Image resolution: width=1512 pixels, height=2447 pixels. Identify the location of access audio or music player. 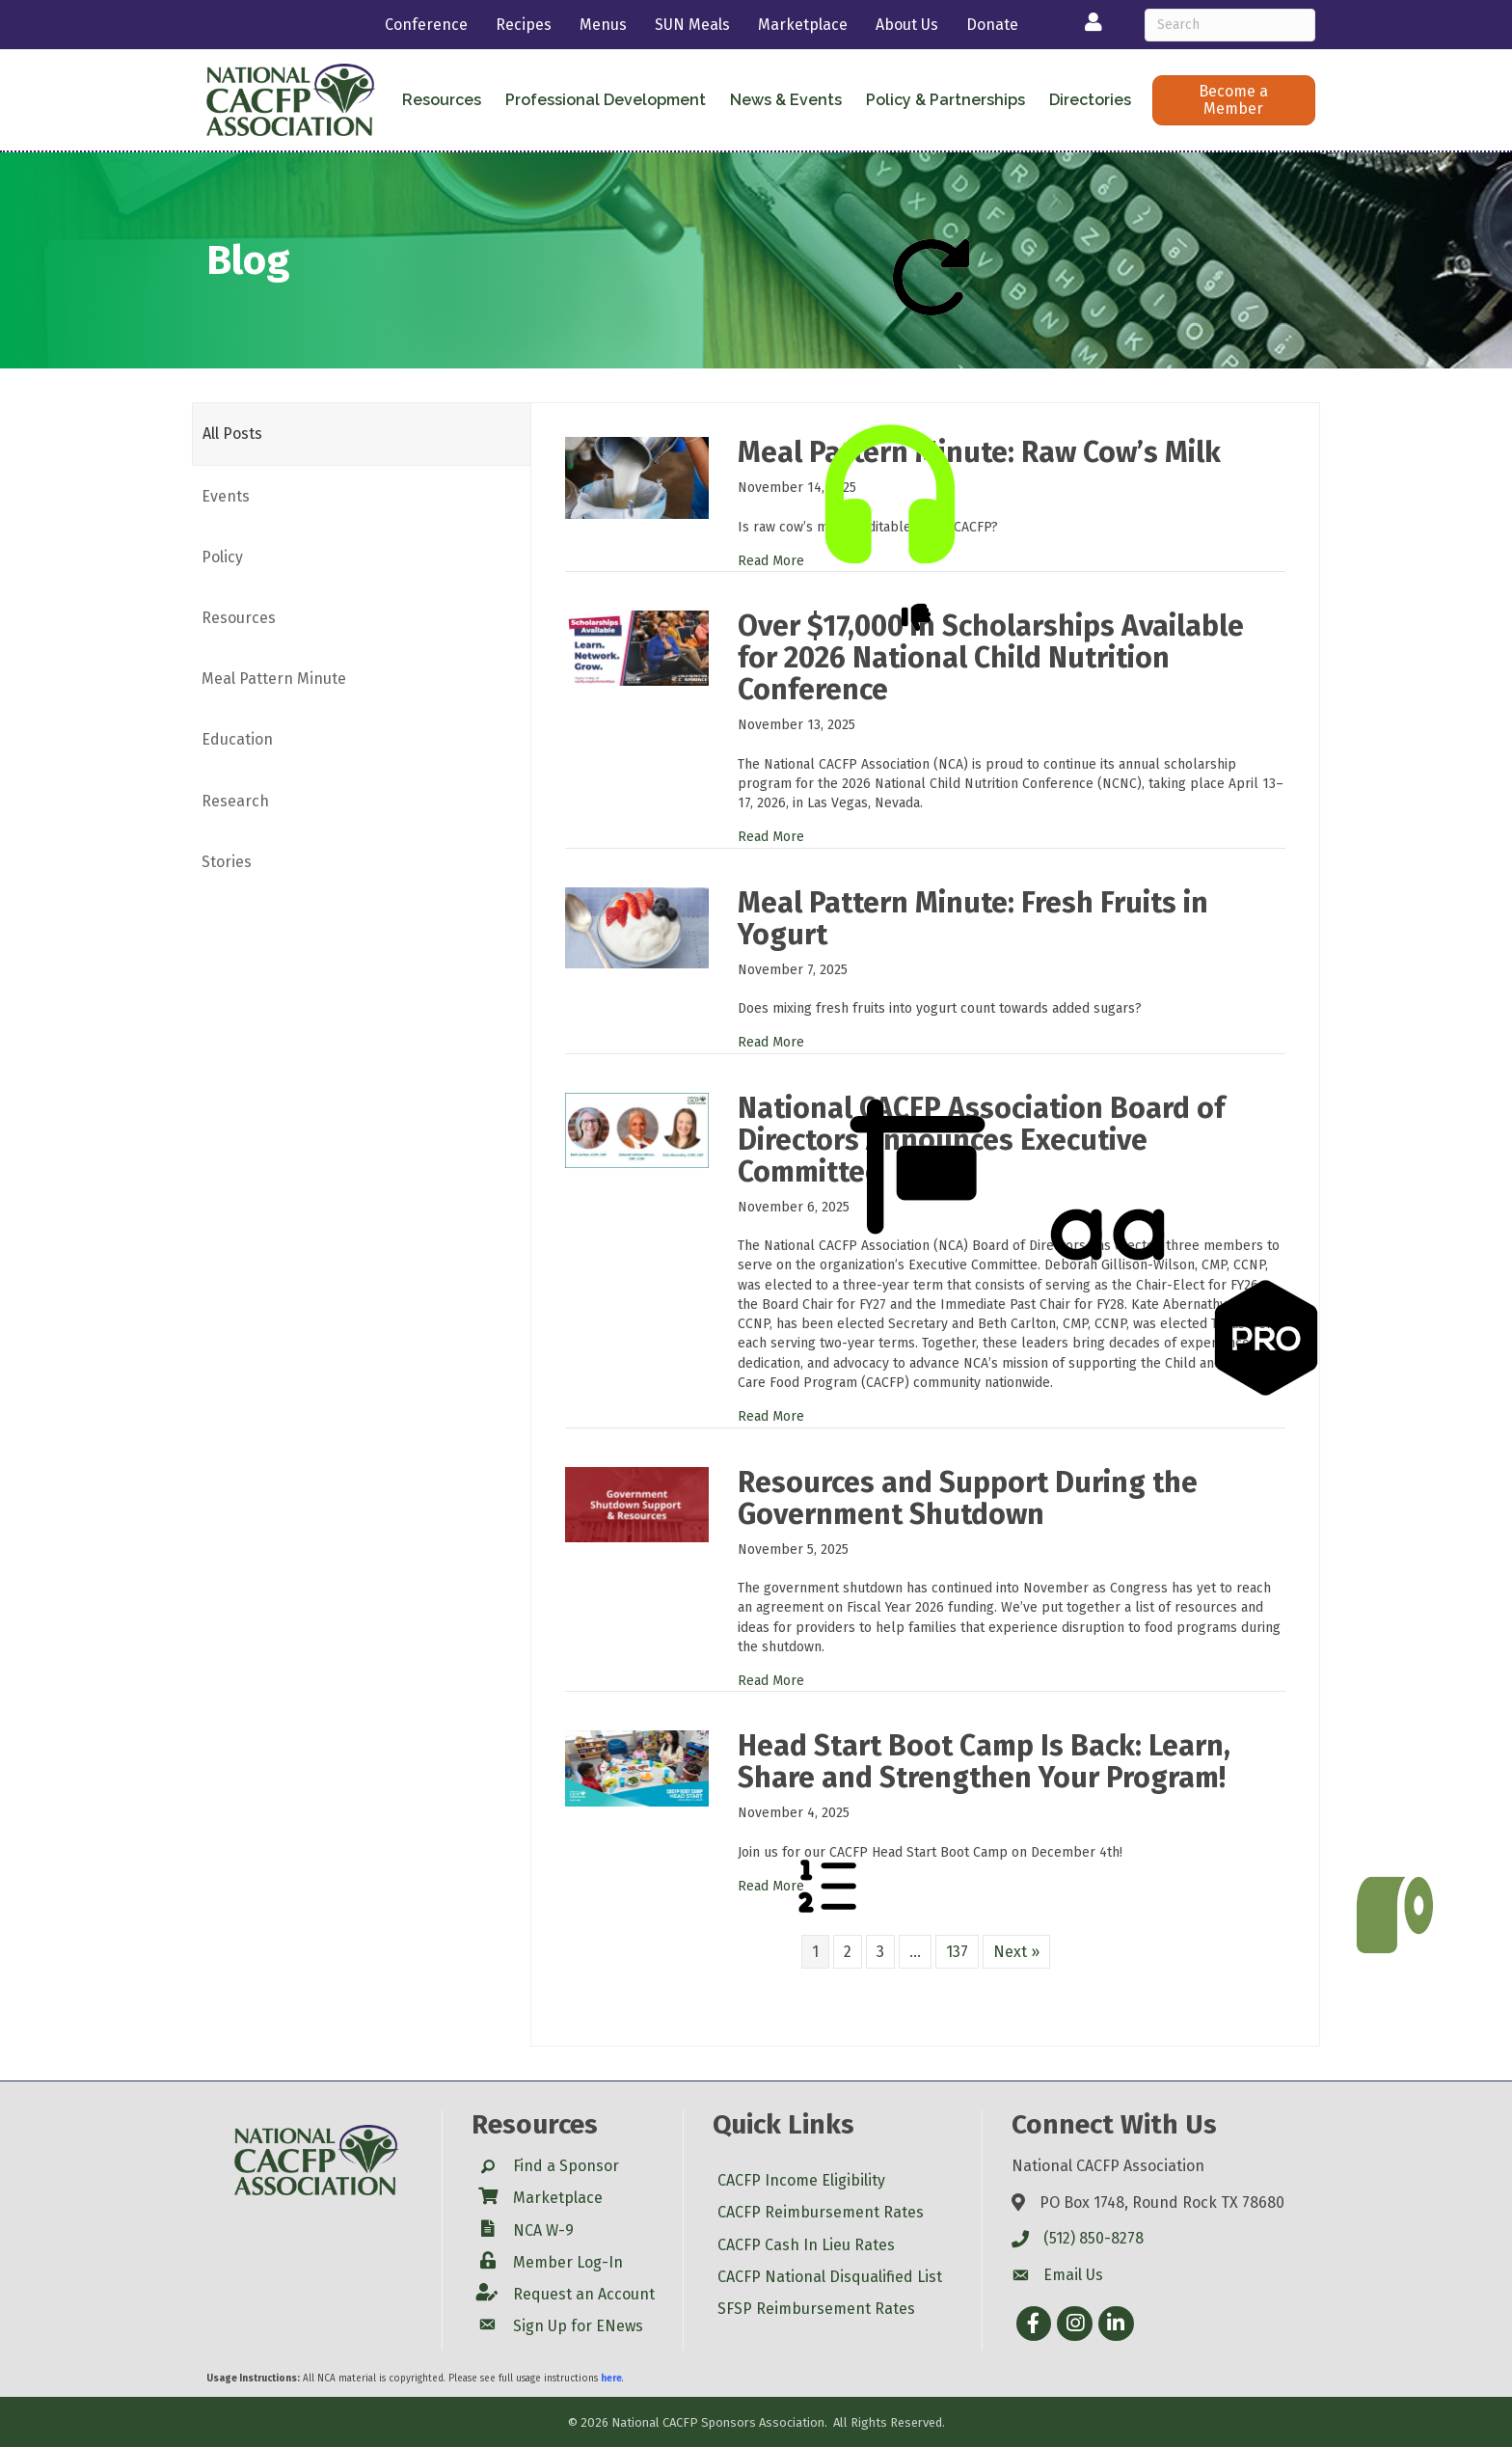
(890, 499).